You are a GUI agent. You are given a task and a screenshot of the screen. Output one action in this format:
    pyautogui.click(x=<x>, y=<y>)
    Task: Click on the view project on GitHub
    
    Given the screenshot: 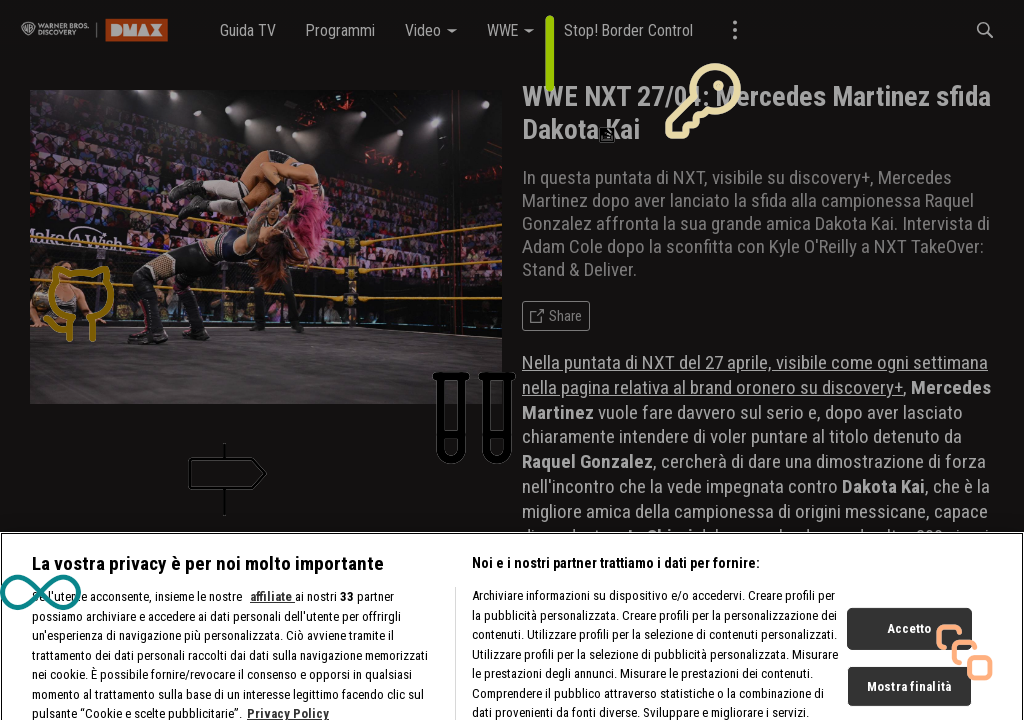 What is the action you would take?
    pyautogui.click(x=79, y=305)
    